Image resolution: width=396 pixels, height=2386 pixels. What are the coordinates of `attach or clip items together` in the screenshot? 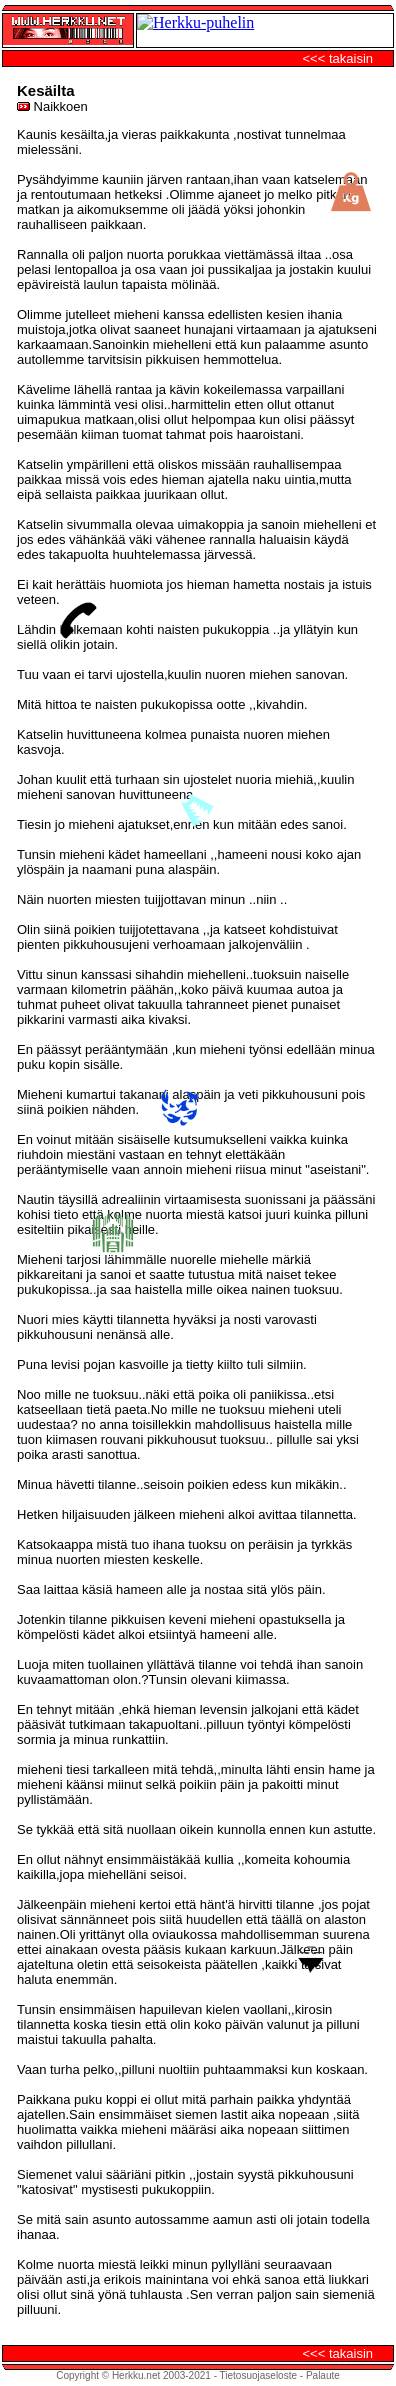 It's located at (197, 810).